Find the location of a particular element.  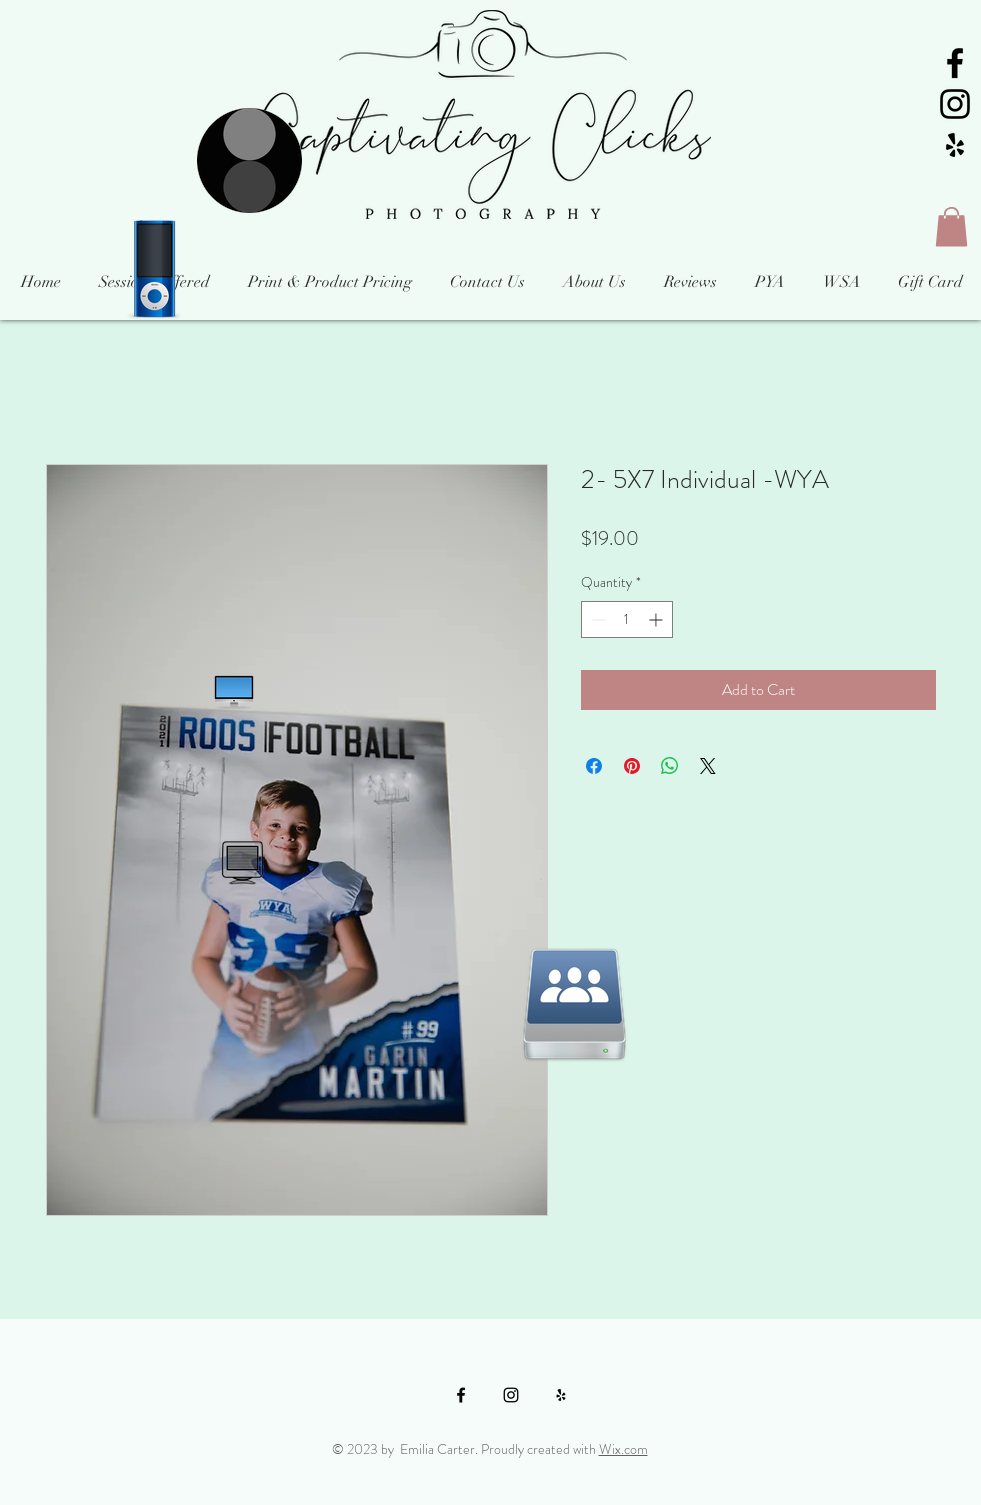

iPod nano device connected is located at coordinates (154, 270).